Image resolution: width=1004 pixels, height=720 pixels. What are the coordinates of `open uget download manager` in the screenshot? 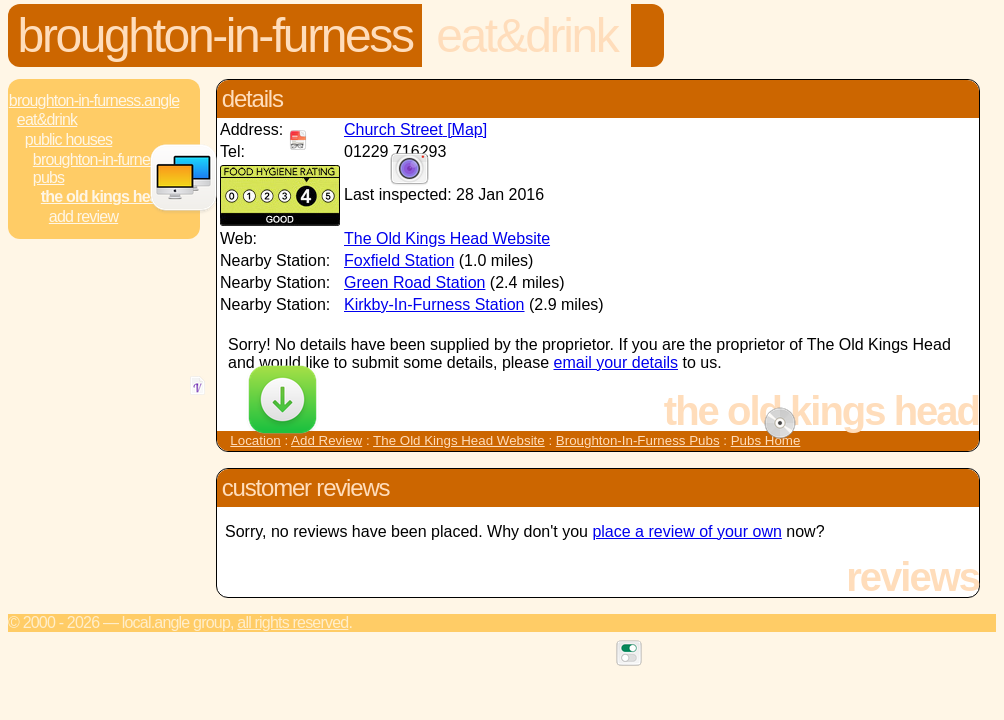 It's located at (282, 399).